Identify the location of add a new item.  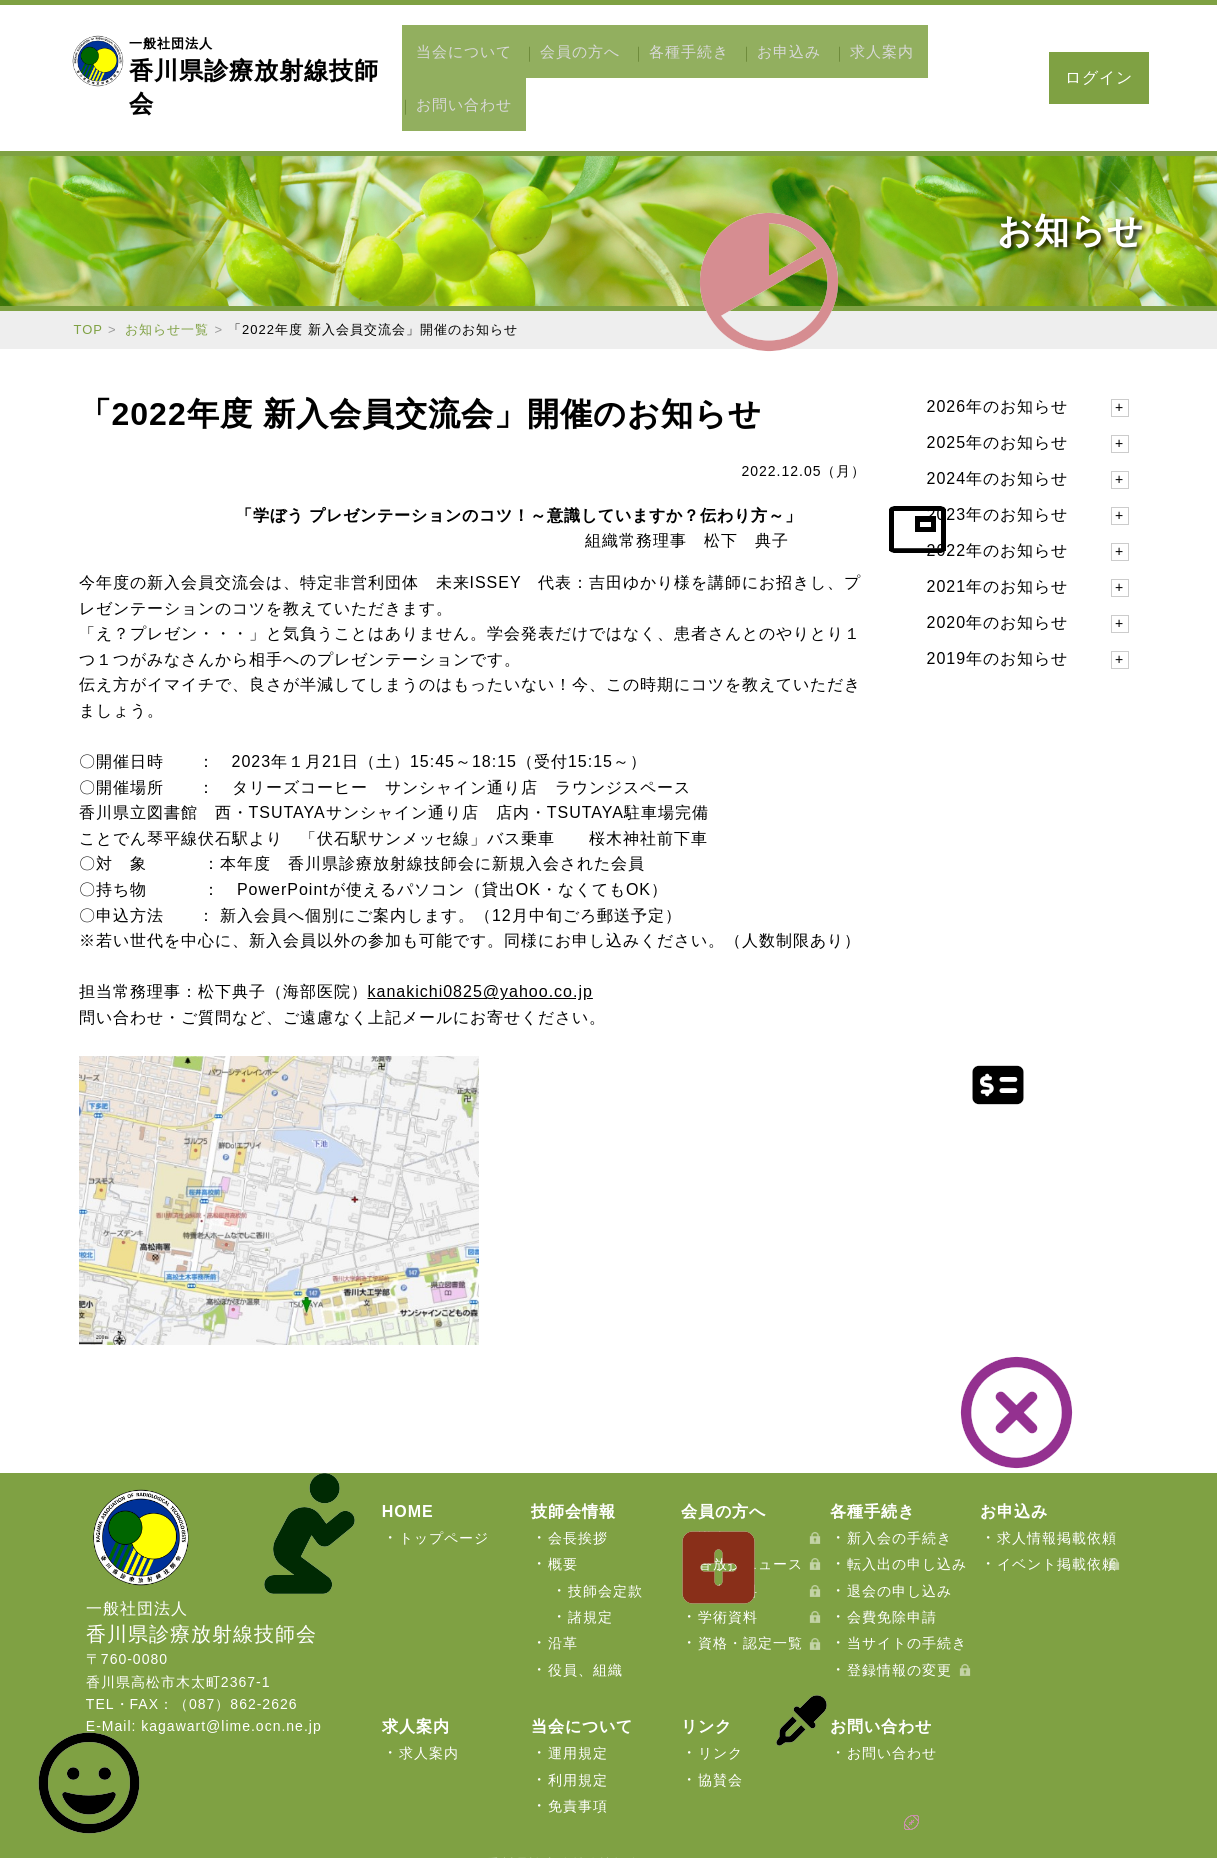
(718, 1567).